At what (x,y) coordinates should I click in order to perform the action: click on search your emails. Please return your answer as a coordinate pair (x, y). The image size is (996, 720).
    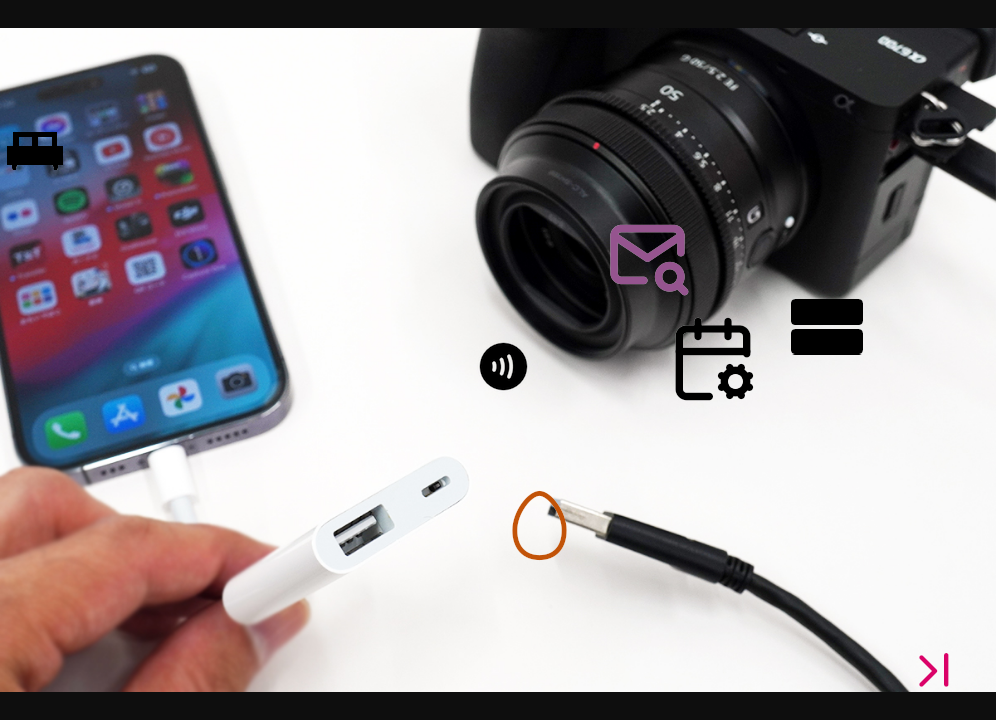
    Looking at the image, I should click on (647, 254).